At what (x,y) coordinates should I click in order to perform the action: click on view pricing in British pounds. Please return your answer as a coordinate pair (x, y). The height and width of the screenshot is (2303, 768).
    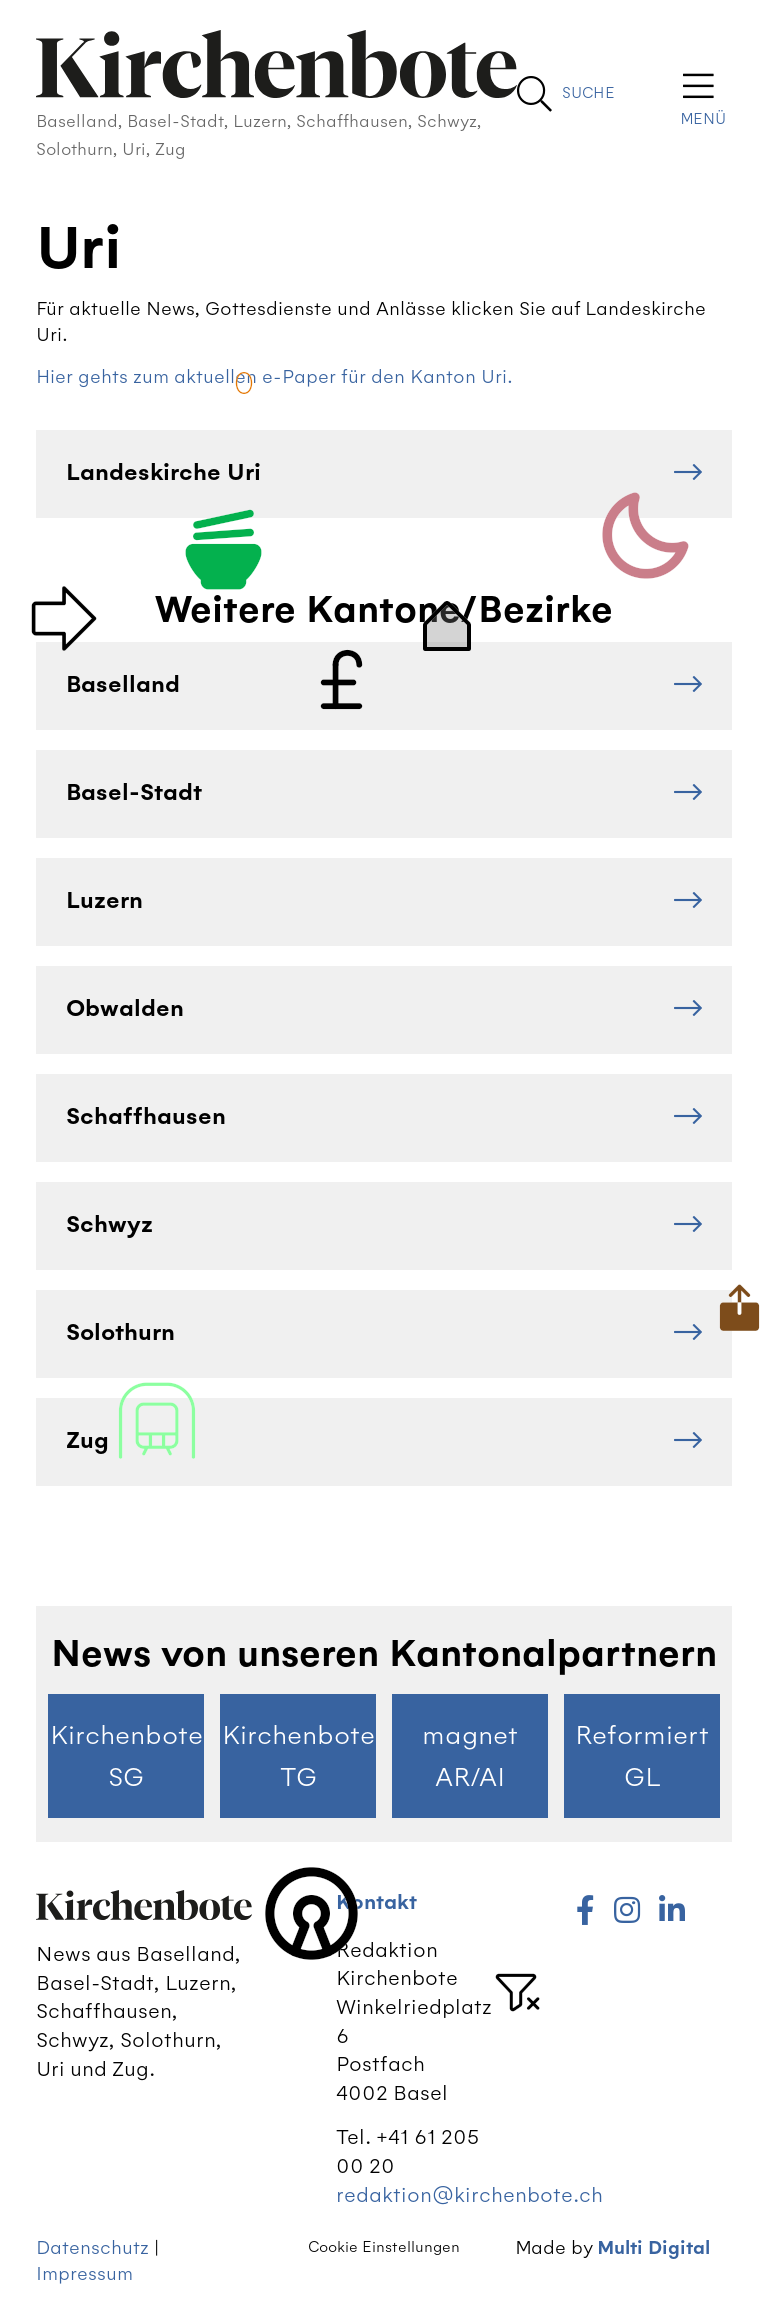
    Looking at the image, I should click on (341, 679).